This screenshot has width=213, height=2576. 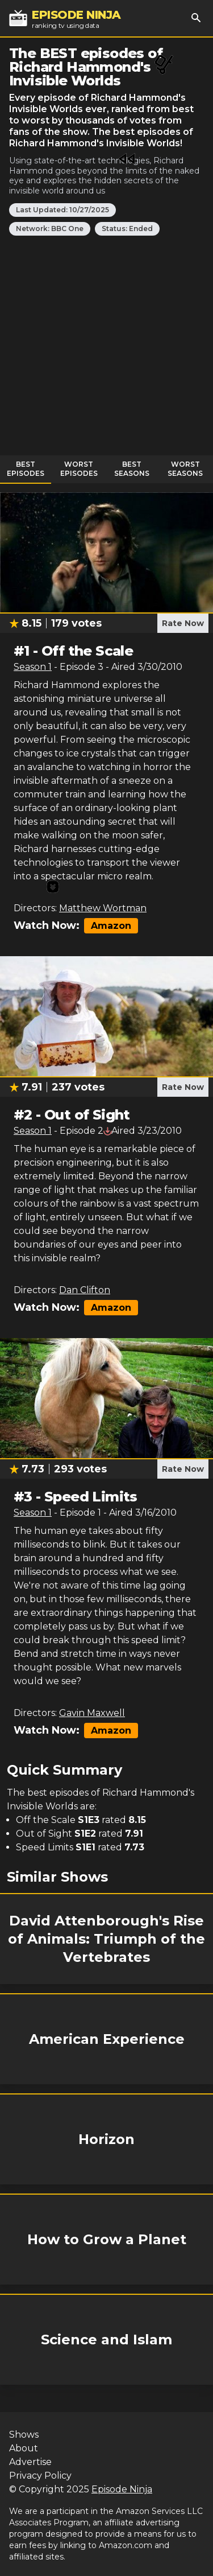 What do you see at coordinates (127, 159) in the screenshot?
I see `rewind media playback` at bounding box center [127, 159].